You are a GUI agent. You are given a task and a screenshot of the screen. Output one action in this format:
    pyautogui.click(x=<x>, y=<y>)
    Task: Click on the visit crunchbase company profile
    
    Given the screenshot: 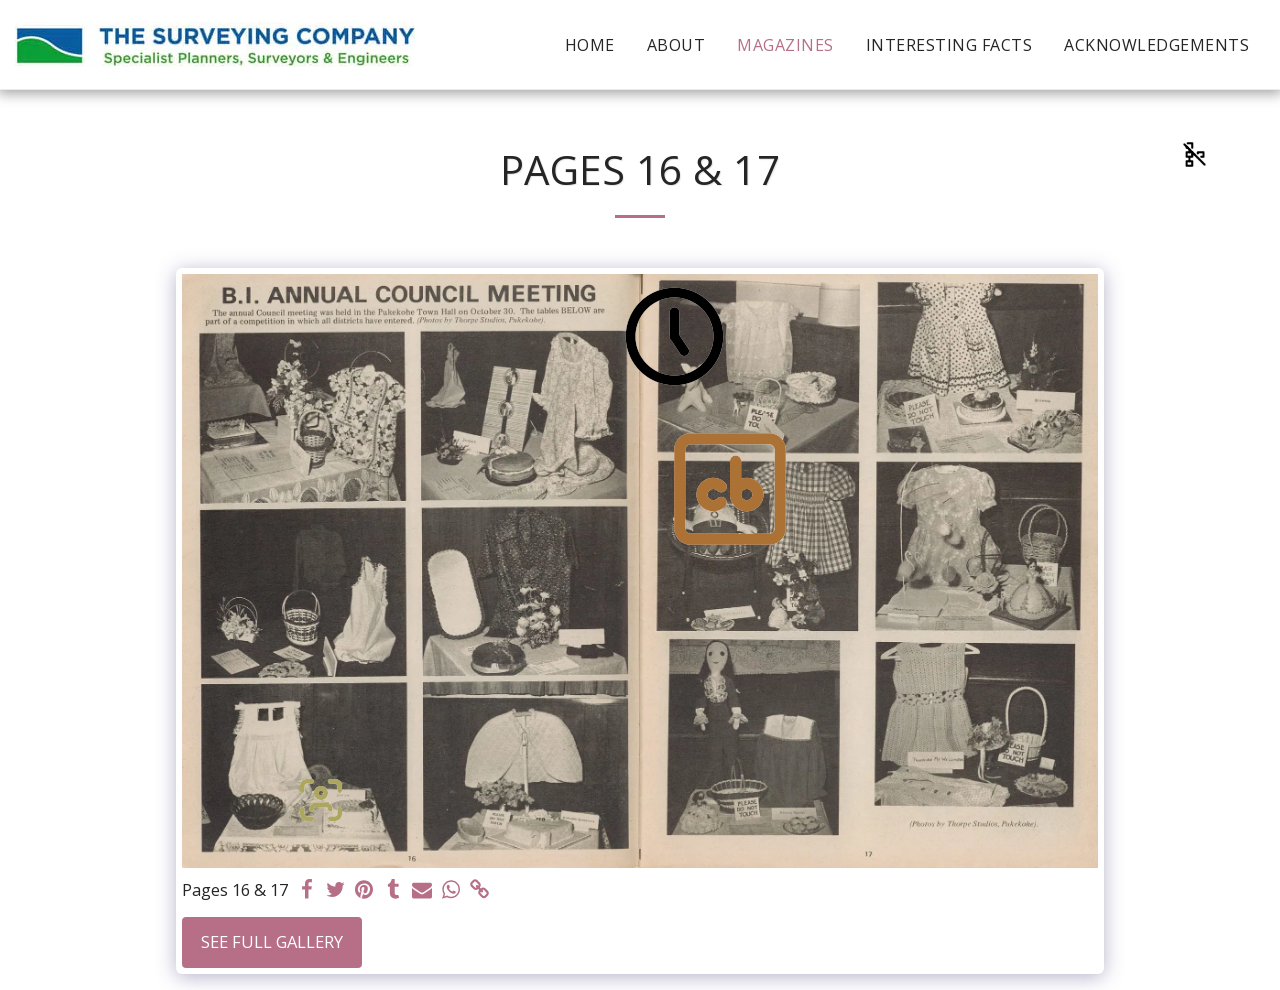 What is the action you would take?
    pyautogui.click(x=730, y=489)
    